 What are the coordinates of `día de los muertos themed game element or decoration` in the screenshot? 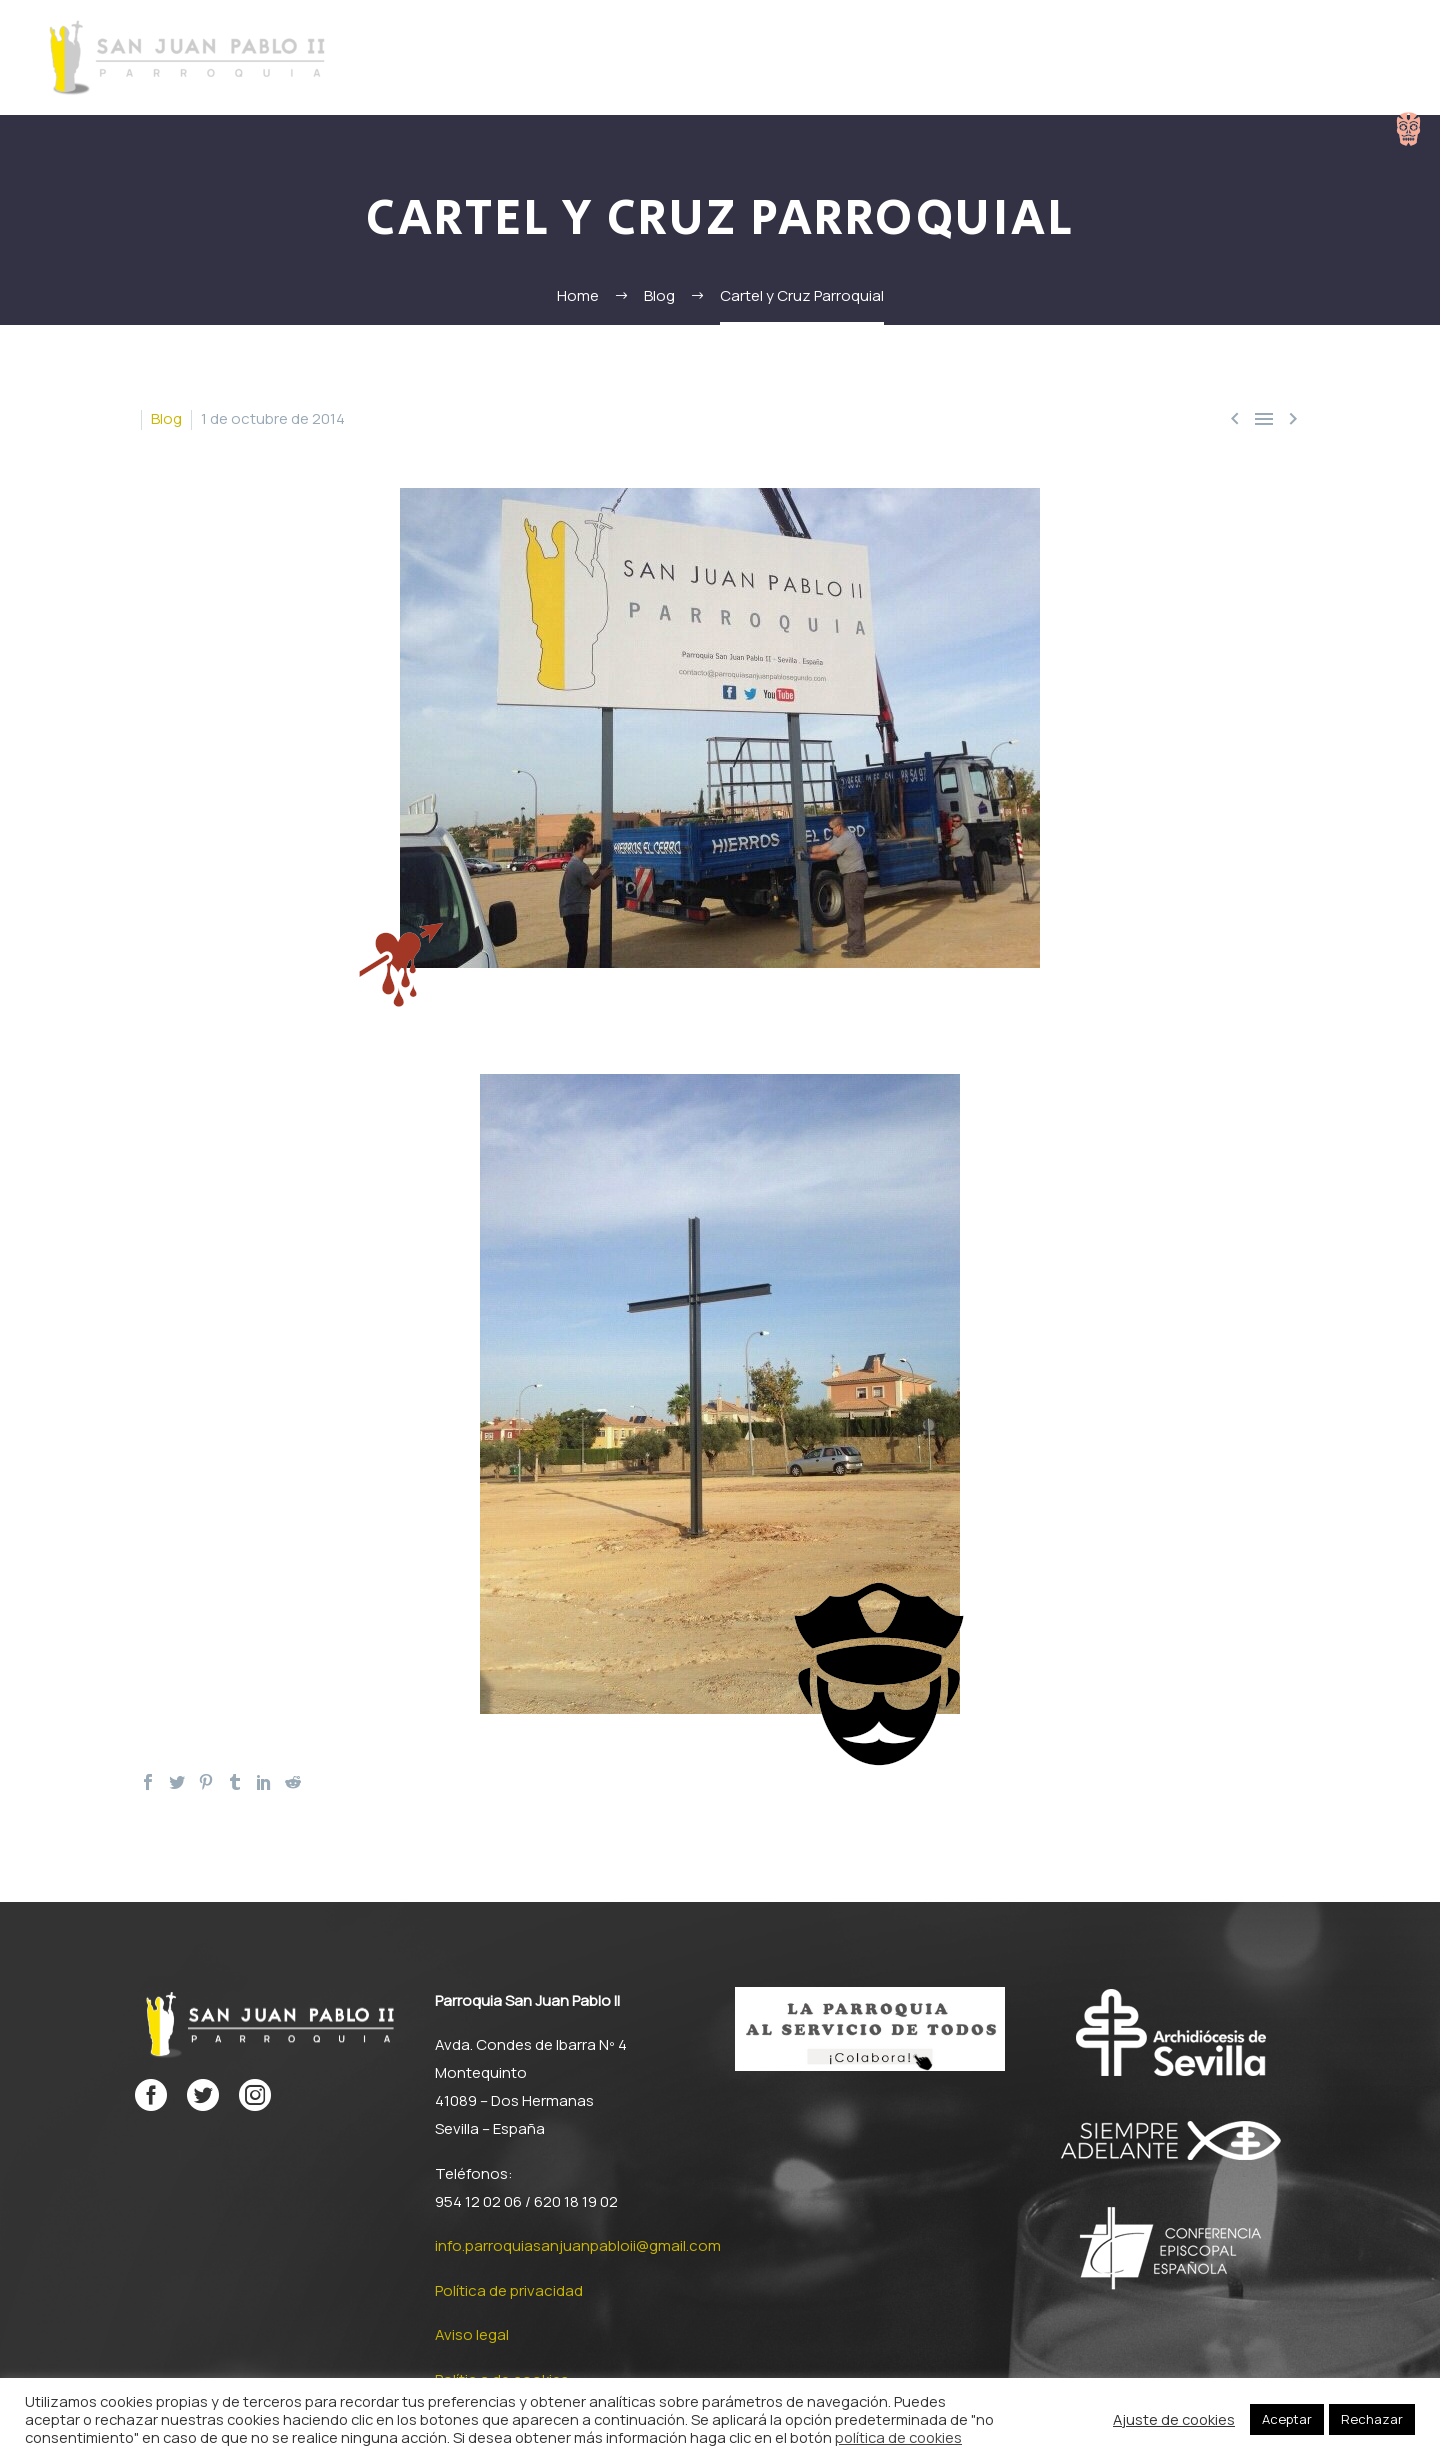 It's located at (1408, 128).